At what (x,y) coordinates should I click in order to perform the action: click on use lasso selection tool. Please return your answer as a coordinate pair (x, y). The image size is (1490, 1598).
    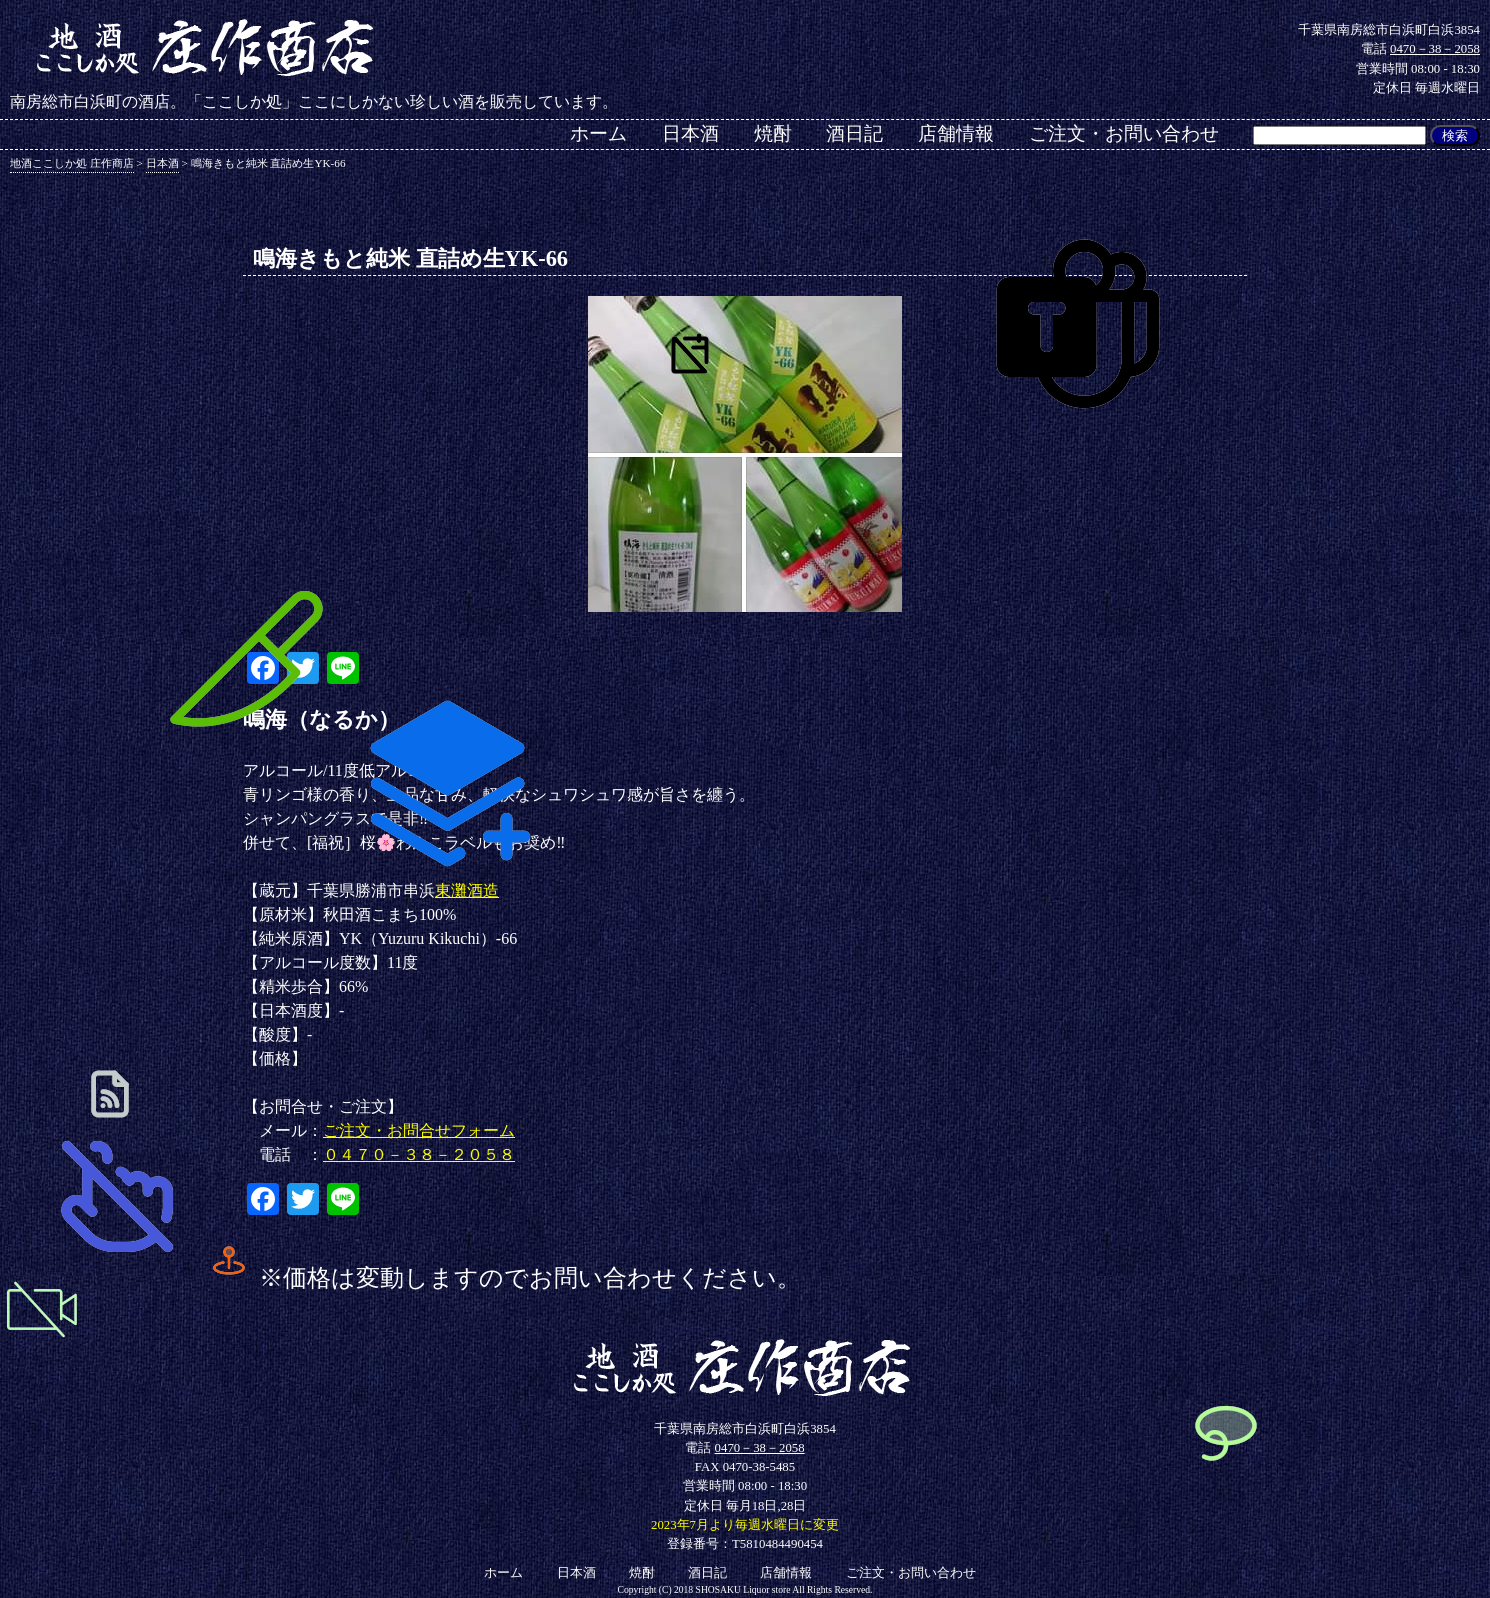
    Looking at the image, I should click on (1226, 1430).